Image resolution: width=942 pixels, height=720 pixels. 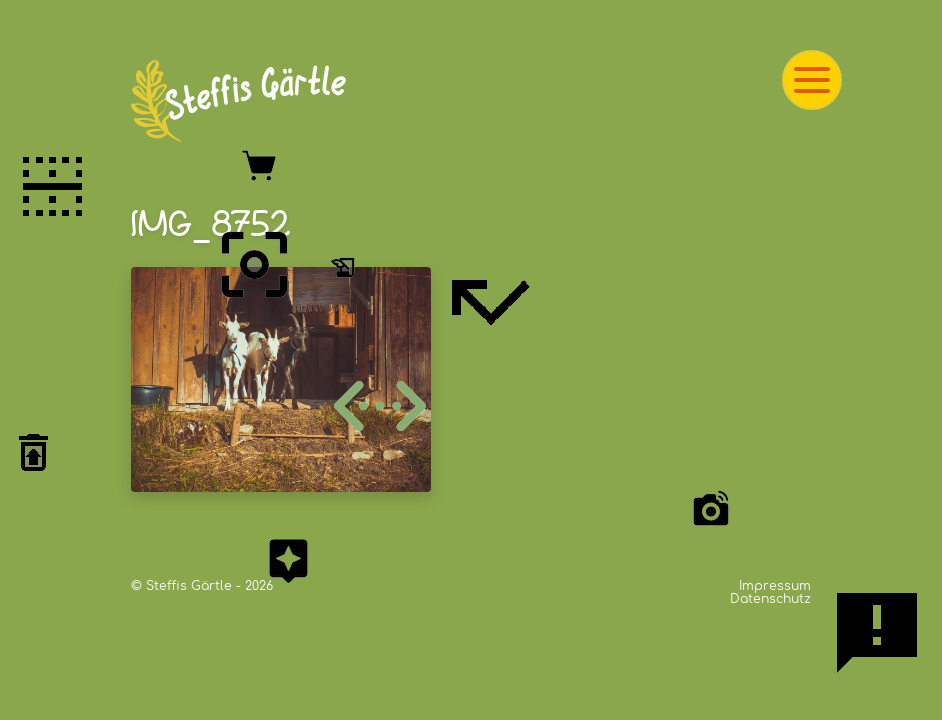 I want to click on restore a deleted item from trash, so click(x=33, y=452).